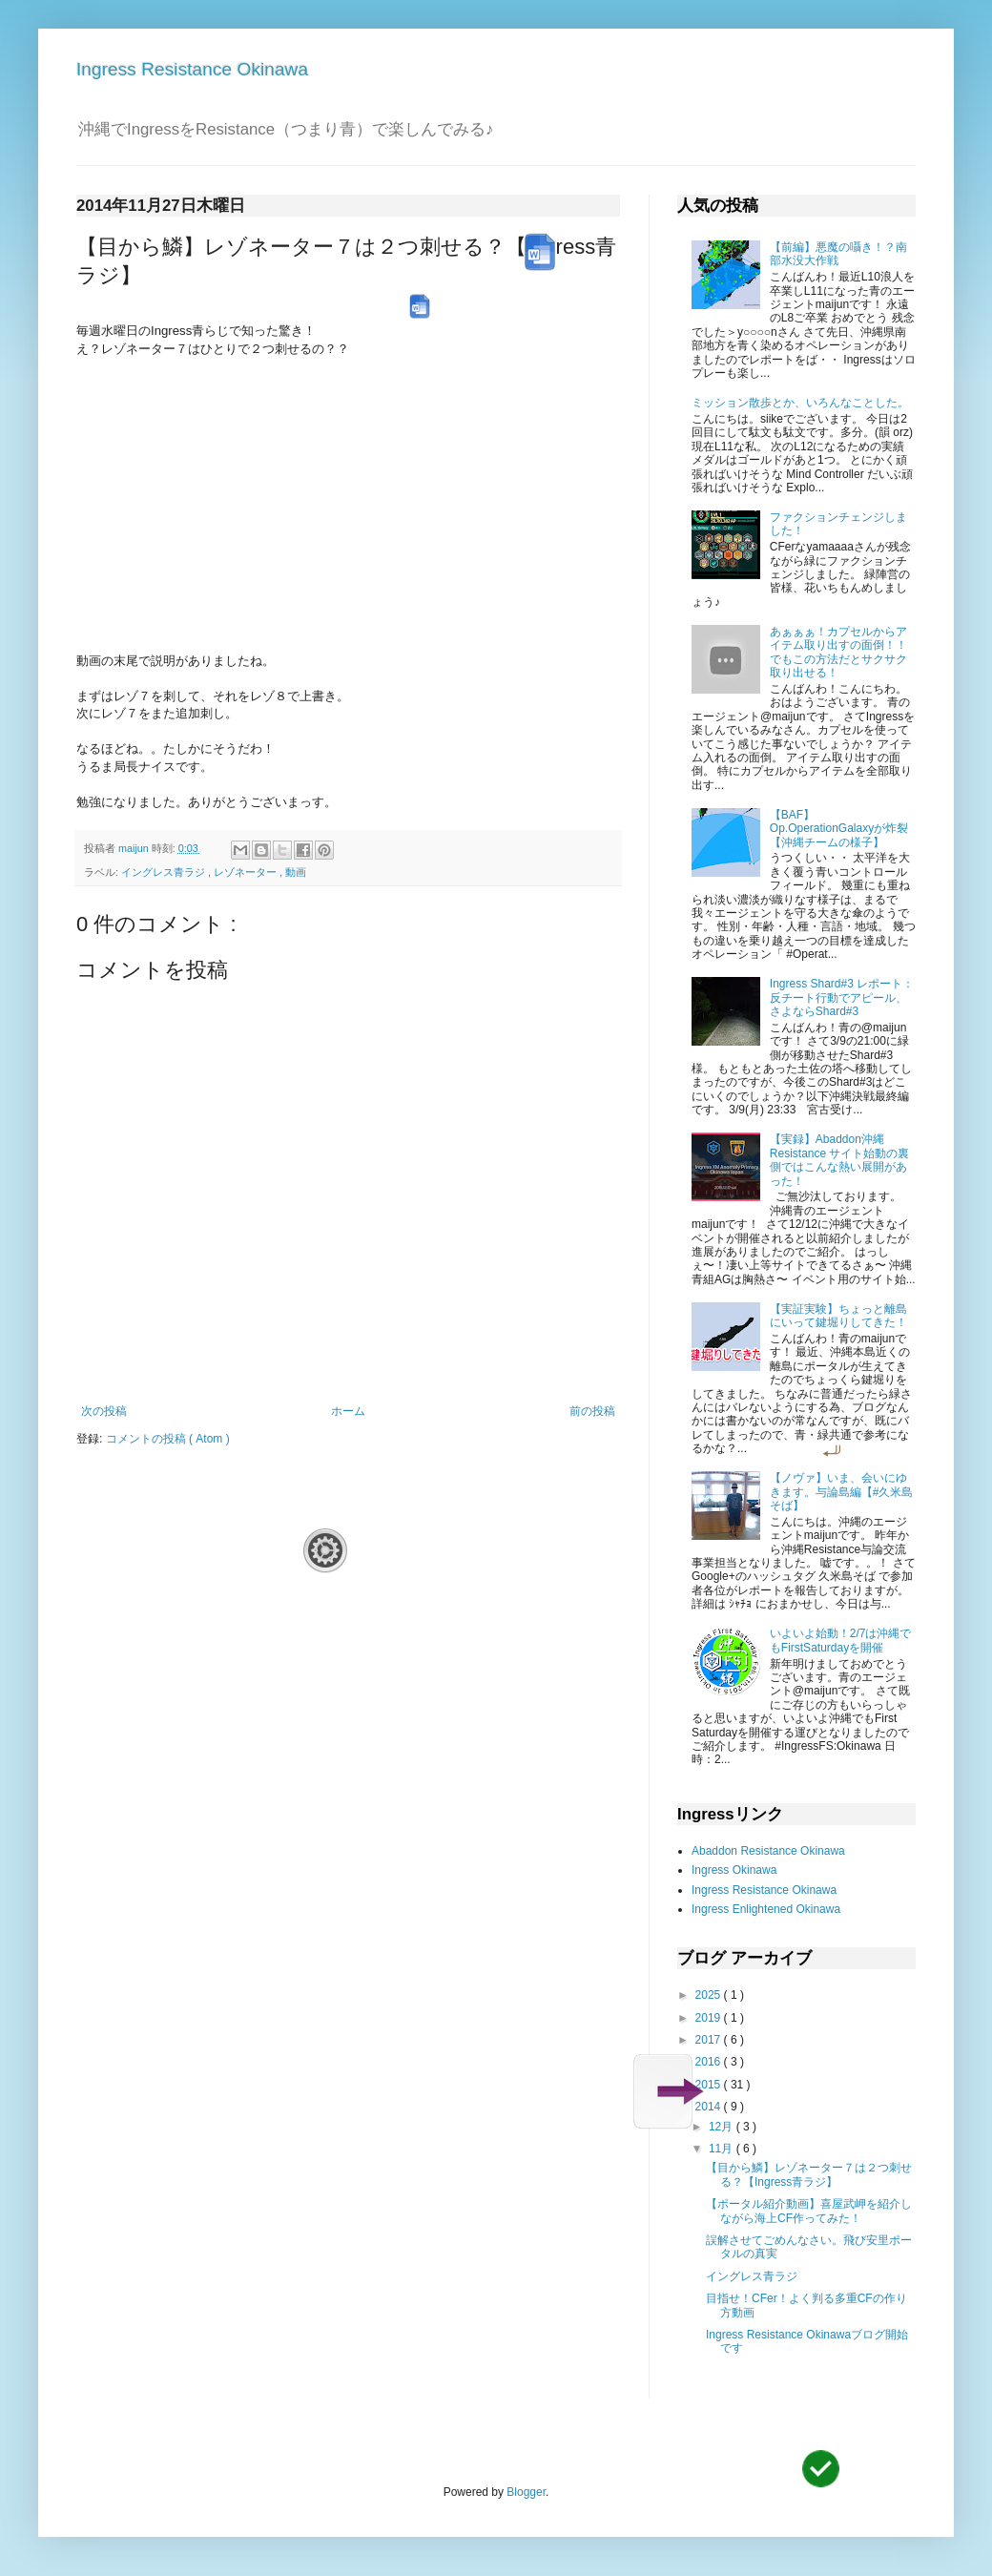  What do you see at coordinates (831, 1449) in the screenshot?
I see `reply to all recipients in an email thread` at bounding box center [831, 1449].